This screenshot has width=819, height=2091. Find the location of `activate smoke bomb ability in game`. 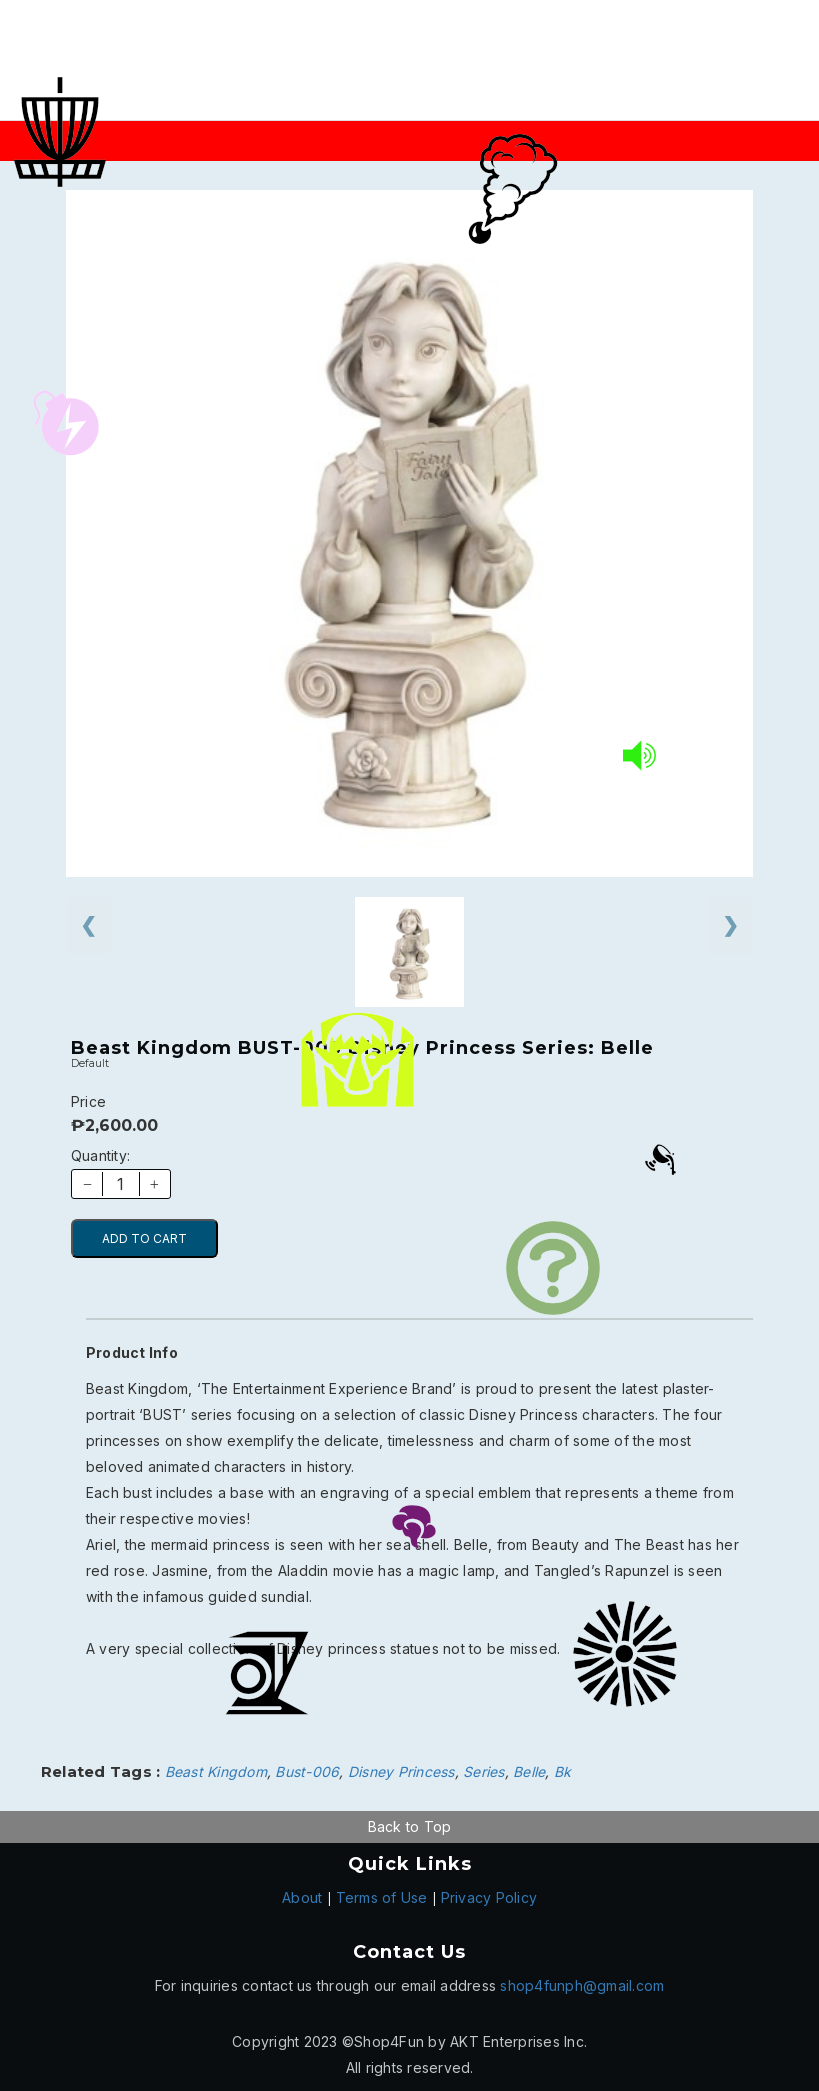

activate smoke bomb ability in game is located at coordinates (513, 189).